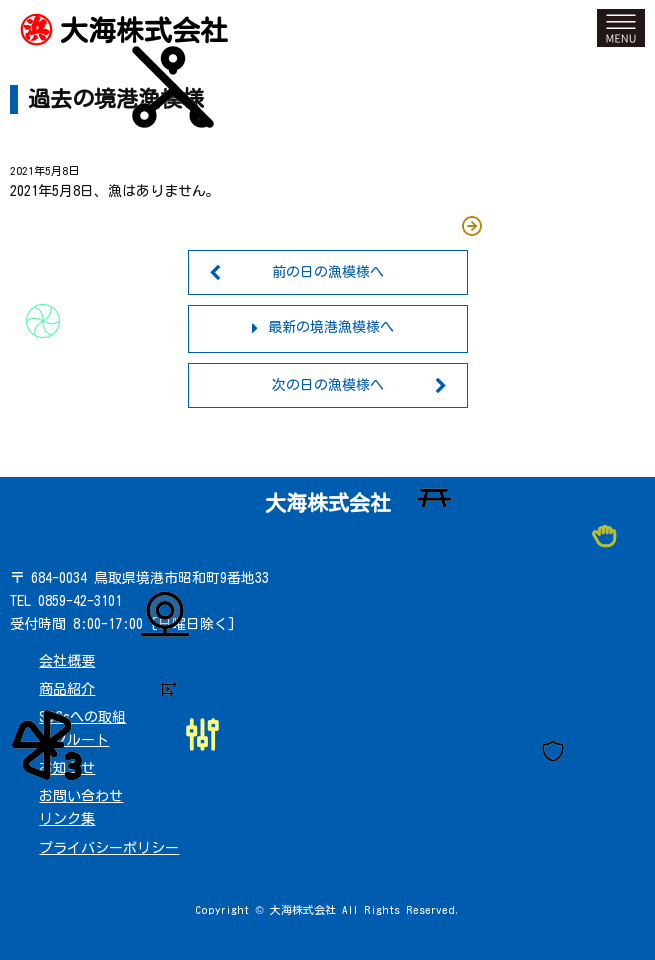 The width and height of the screenshot is (655, 960). Describe the element at coordinates (169, 689) in the screenshot. I see `view data flow or process direction` at that location.